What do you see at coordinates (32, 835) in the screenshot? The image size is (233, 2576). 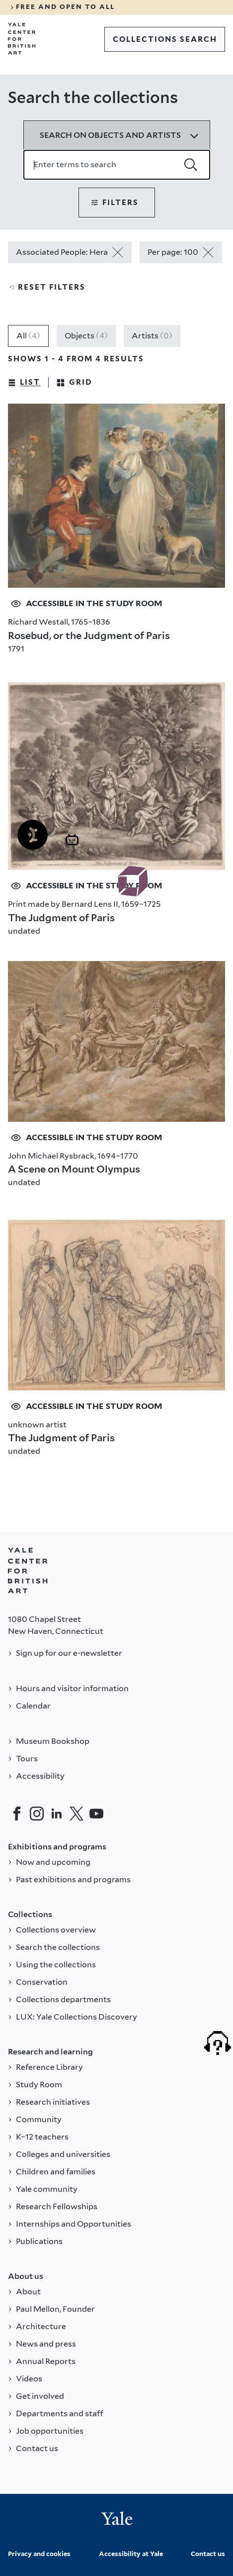 I see `mantine UI framework logo` at bounding box center [32, 835].